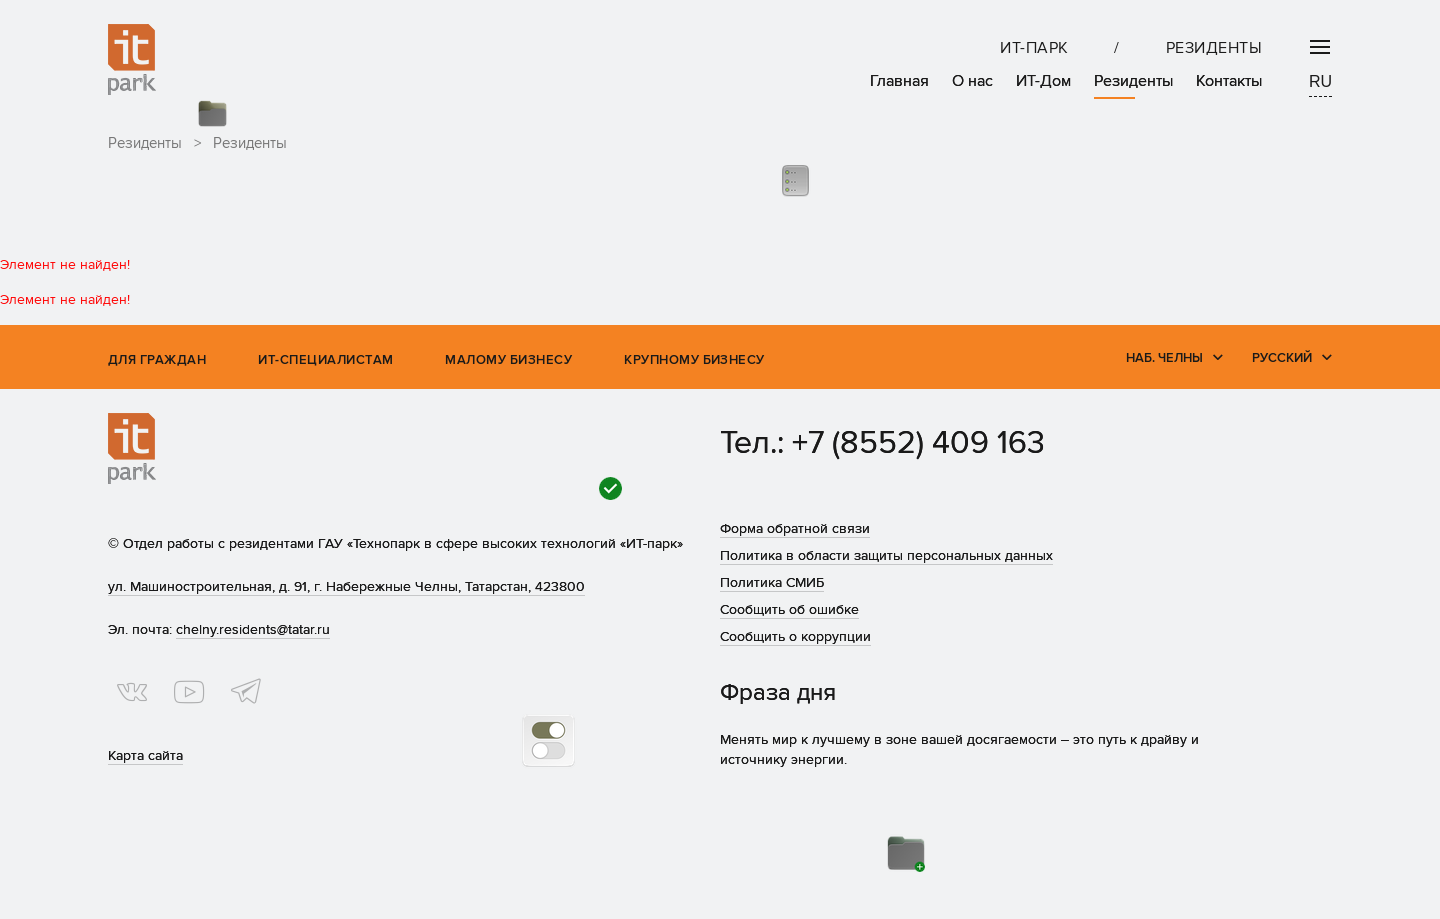 Image resolution: width=1440 pixels, height=919 pixels. What do you see at coordinates (610, 488) in the screenshot?
I see `confirm or accept a calculation` at bounding box center [610, 488].